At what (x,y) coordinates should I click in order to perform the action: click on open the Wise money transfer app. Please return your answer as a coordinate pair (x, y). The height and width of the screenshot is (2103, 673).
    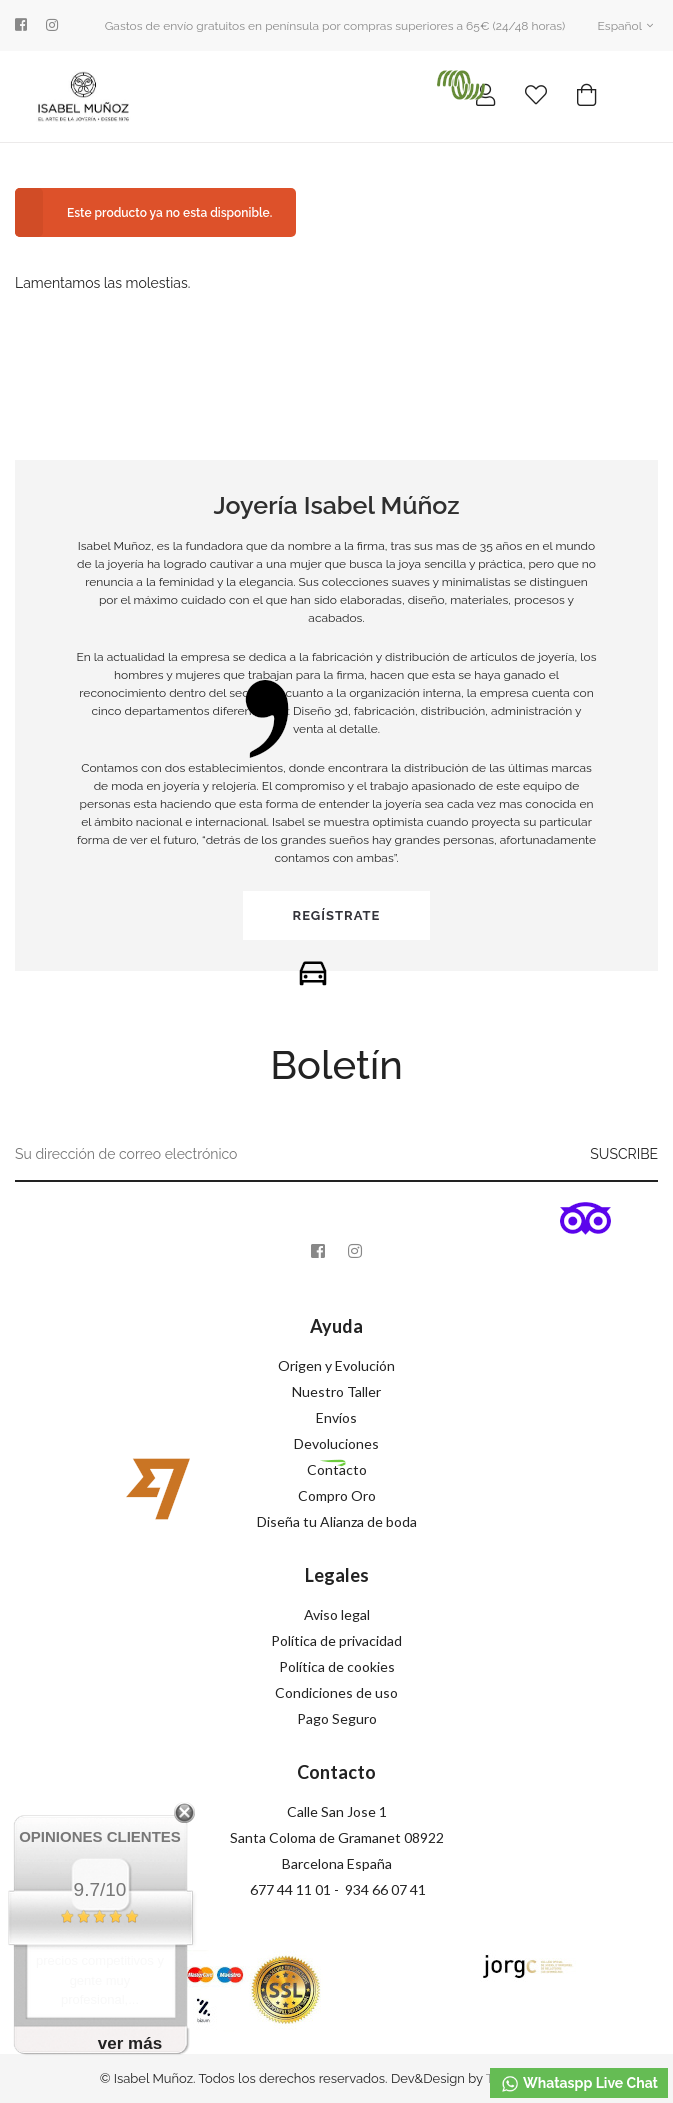
    Looking at the image, I should click on (158, 1489).